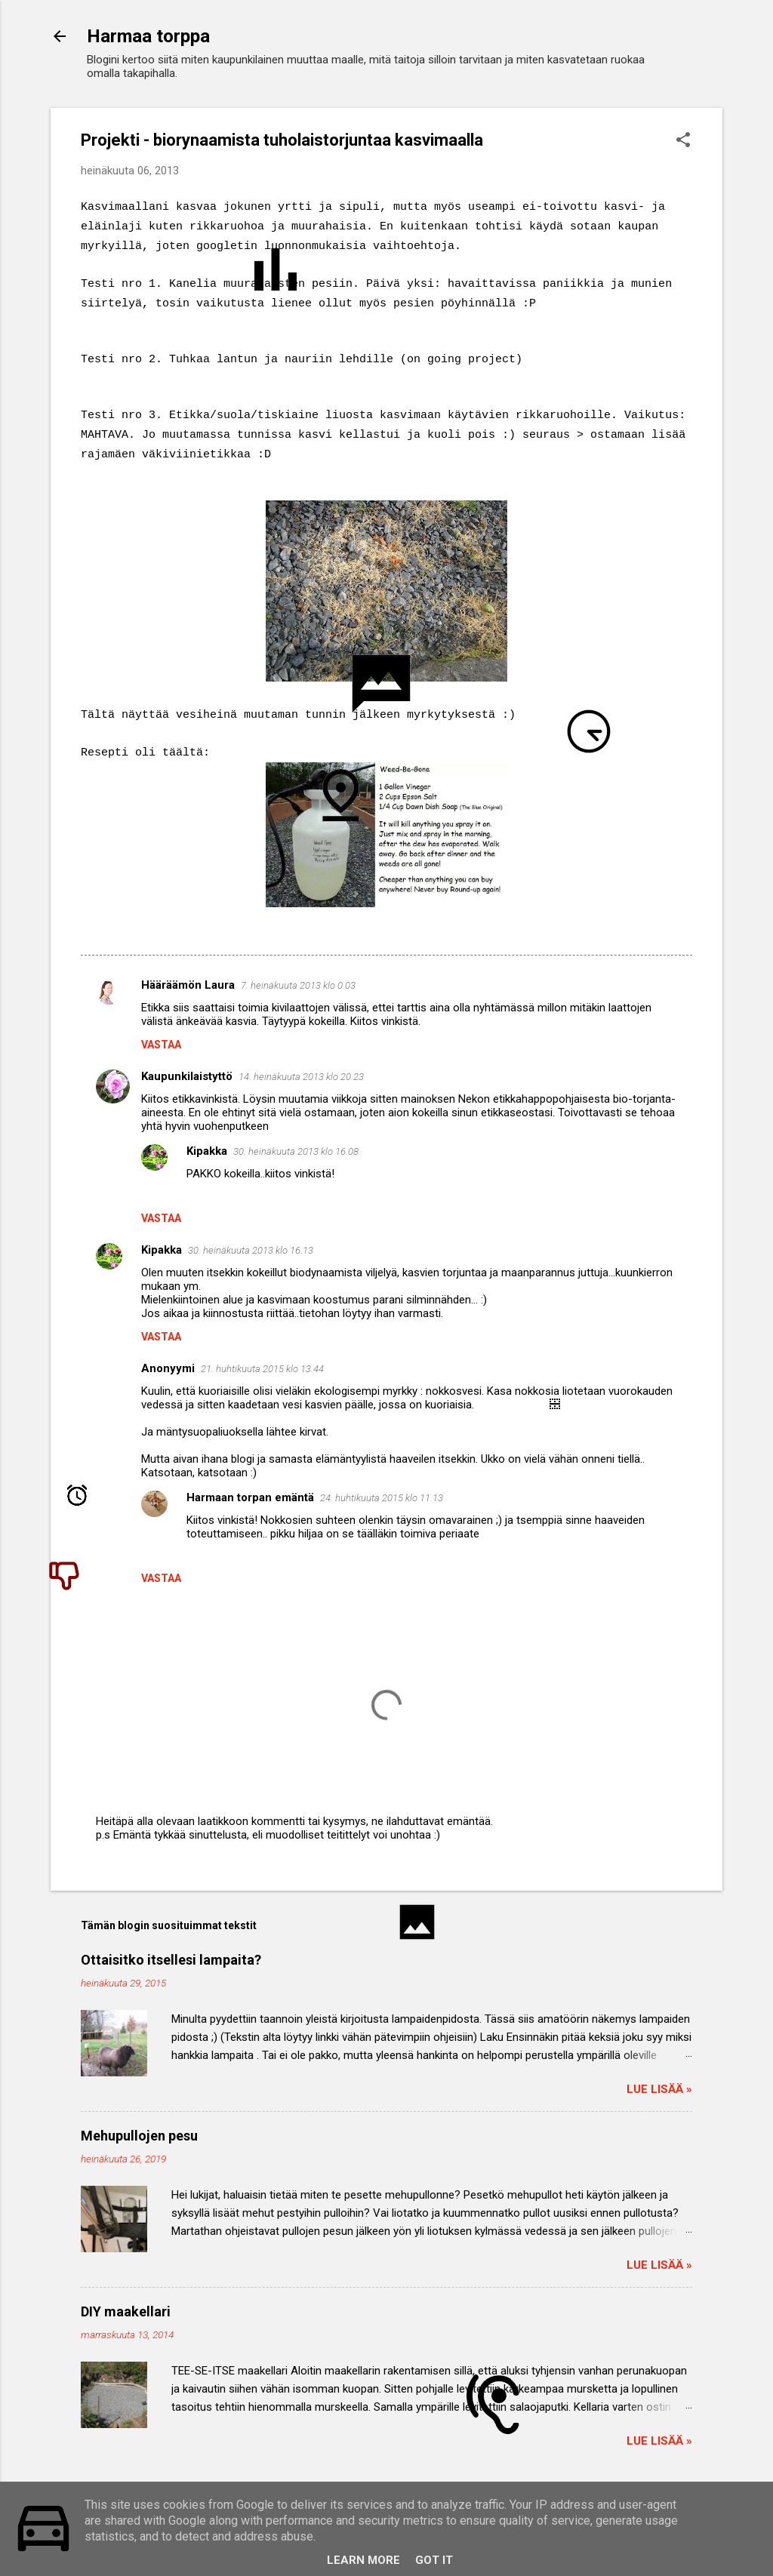 The image size is (773, 2576). I want to click on apply horizontal border to selected cells, so click(555, 1404).